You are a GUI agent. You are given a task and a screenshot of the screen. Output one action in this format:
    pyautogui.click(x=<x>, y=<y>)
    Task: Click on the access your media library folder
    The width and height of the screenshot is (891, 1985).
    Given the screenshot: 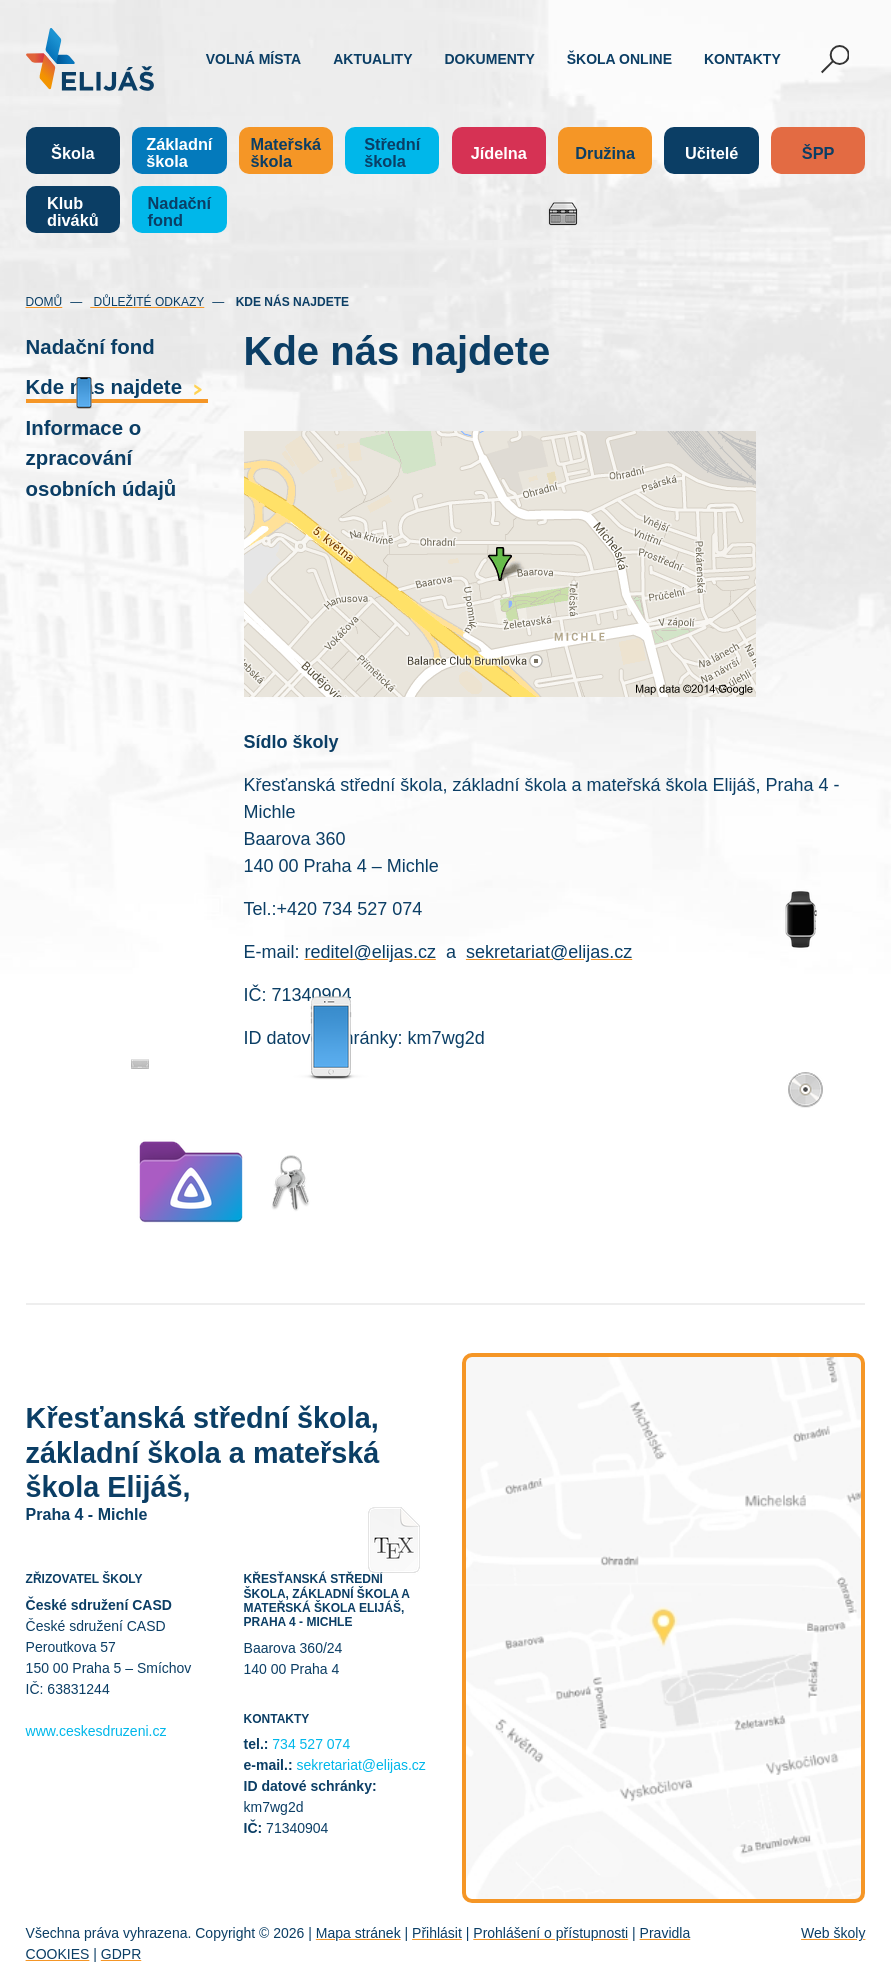 What is the action you would take?
    pyautogui.click(x=208, y=904)
    